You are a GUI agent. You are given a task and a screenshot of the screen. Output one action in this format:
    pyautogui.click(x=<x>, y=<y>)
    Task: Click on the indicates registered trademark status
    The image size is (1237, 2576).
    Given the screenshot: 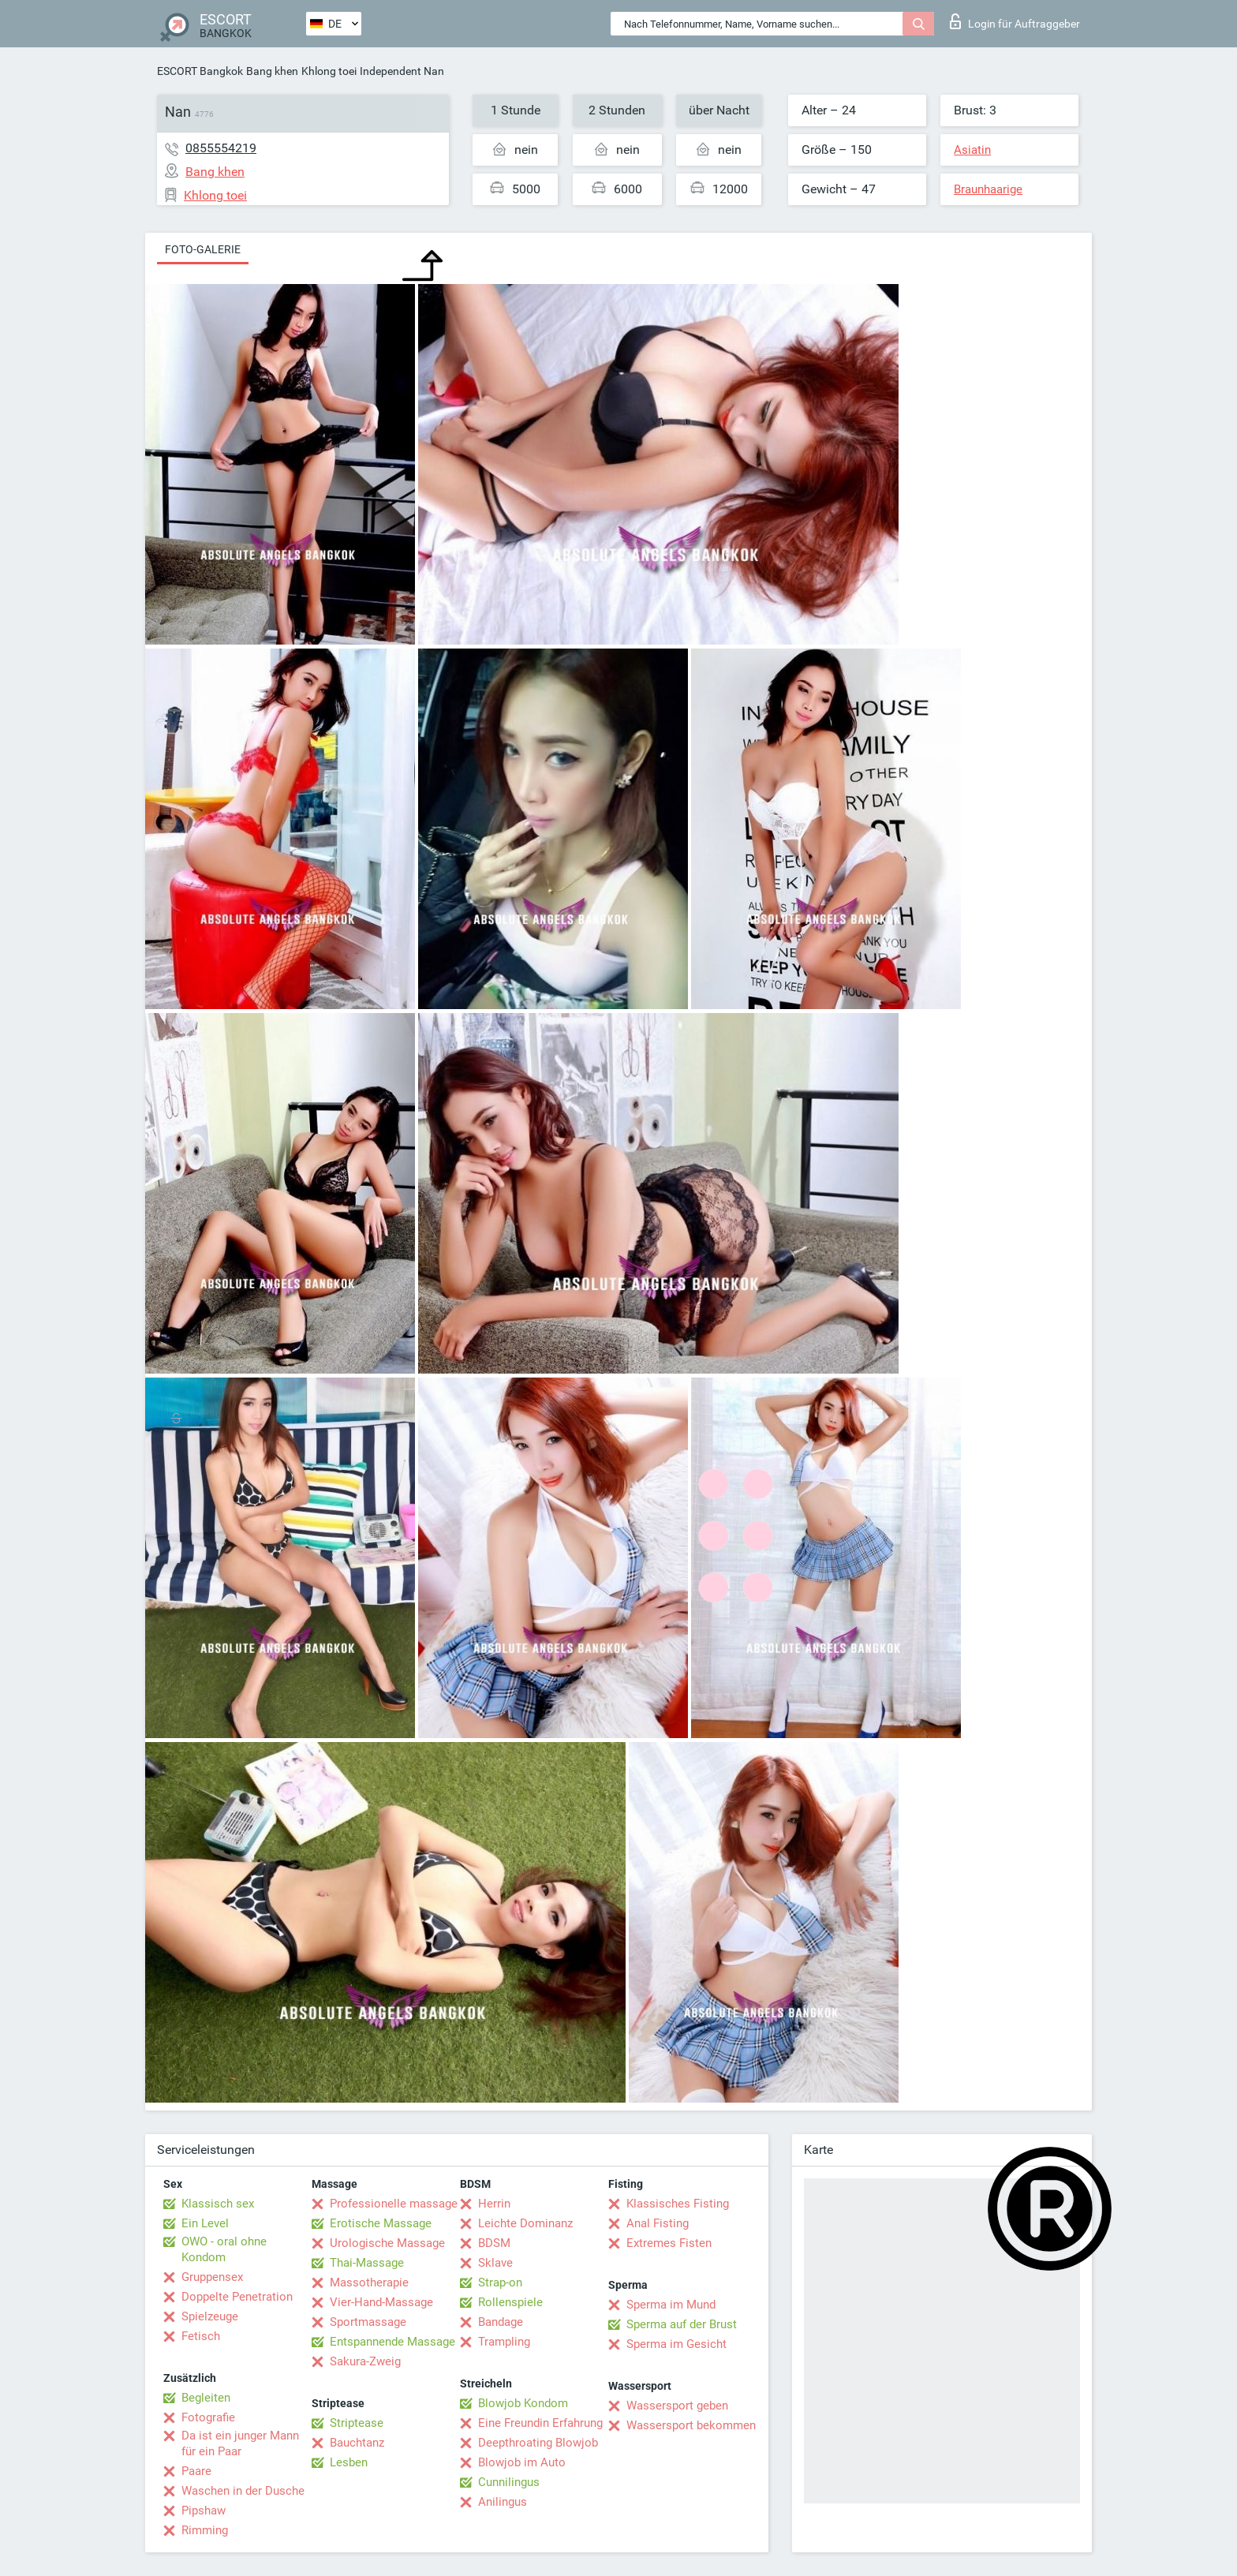 What is the action you would take?
    pyautogui.click(x=1049, y=2208)
    